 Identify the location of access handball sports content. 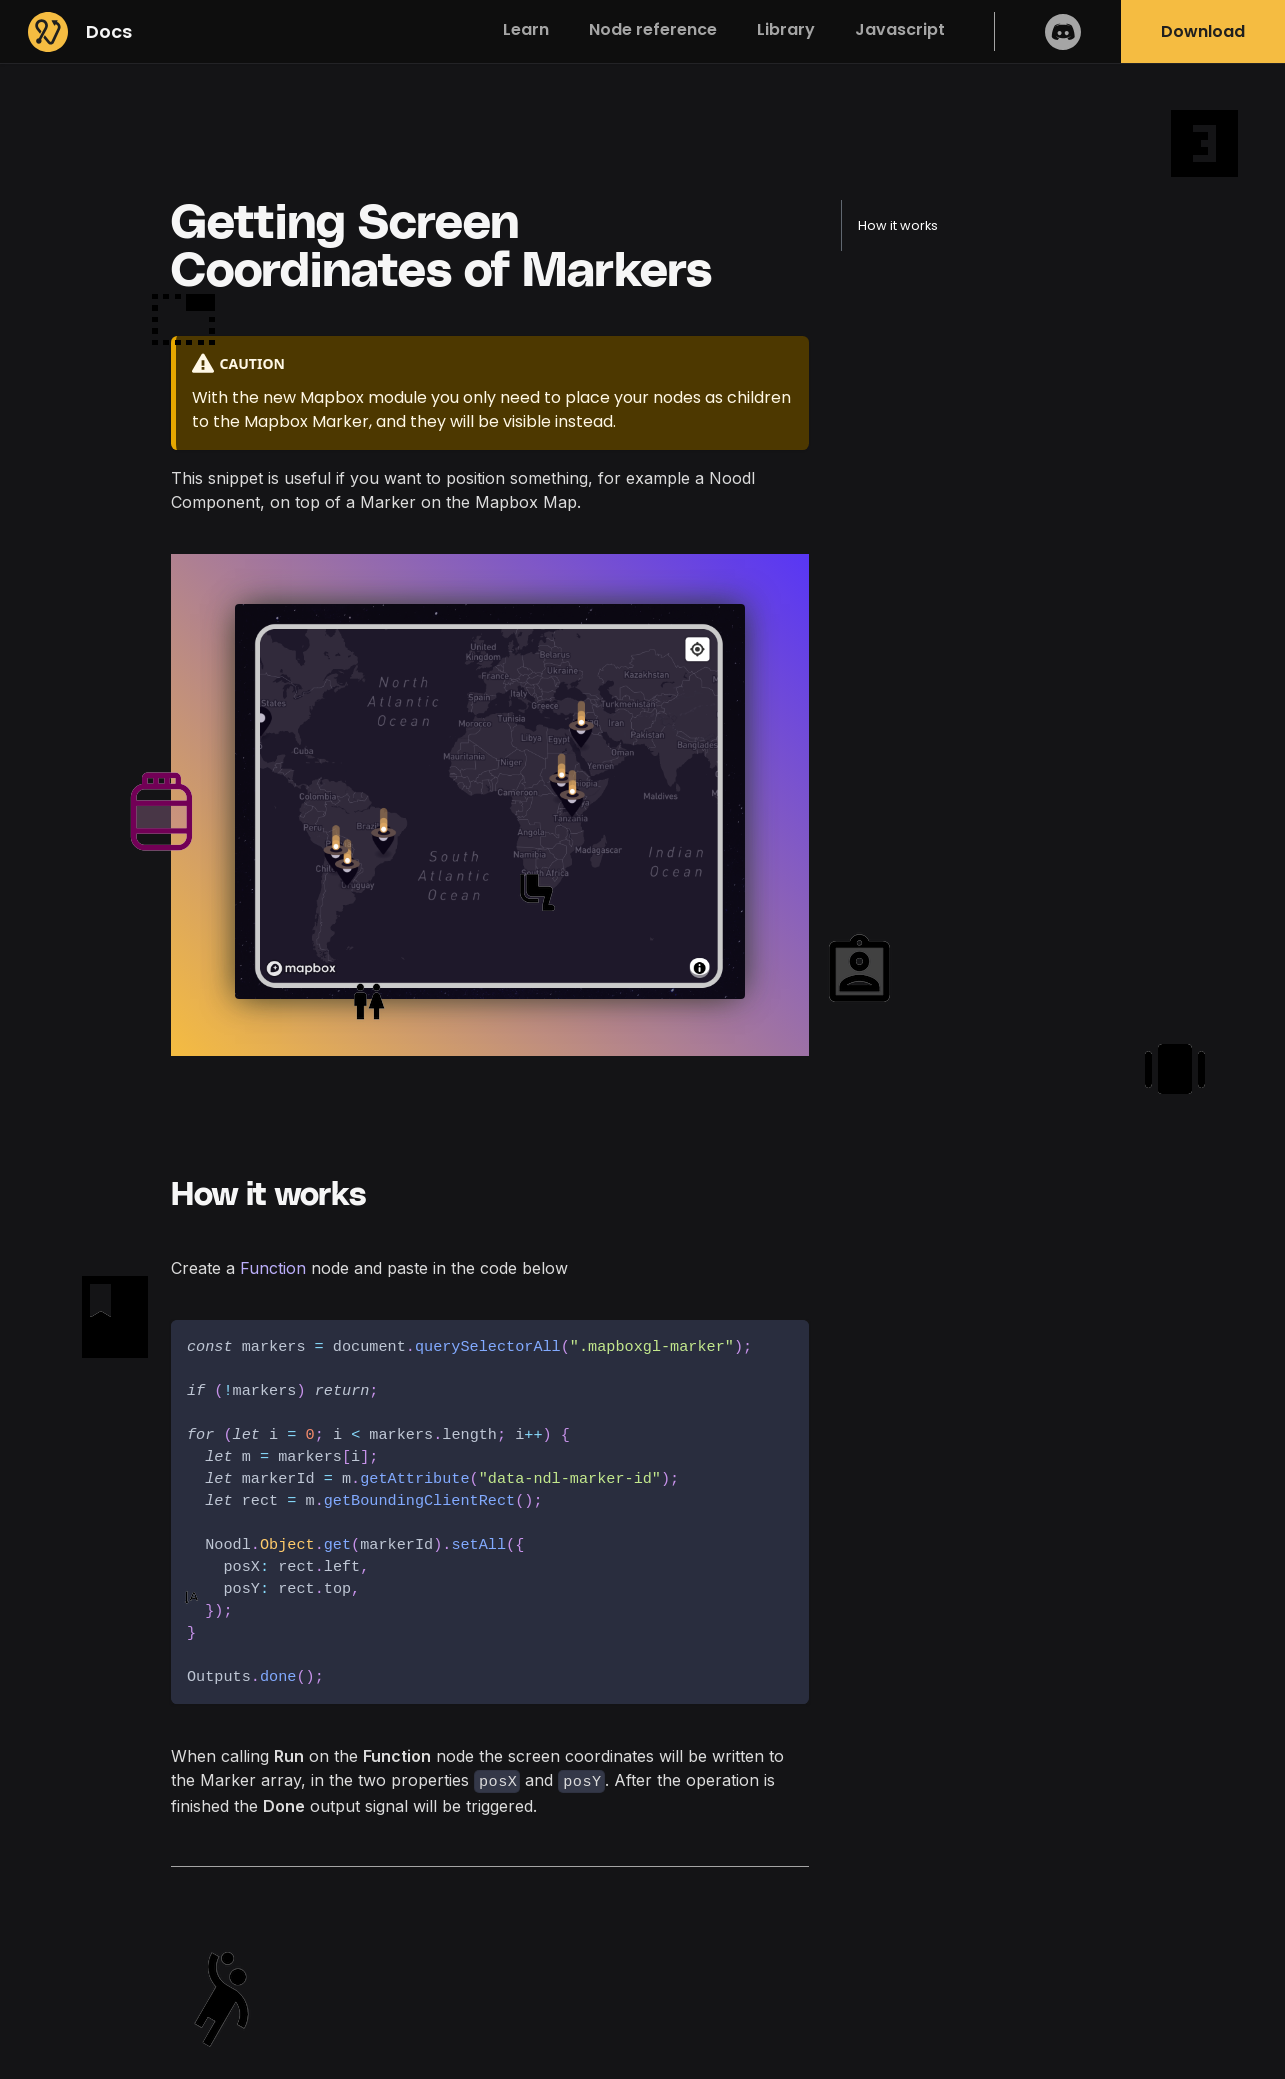
(221, 1997).